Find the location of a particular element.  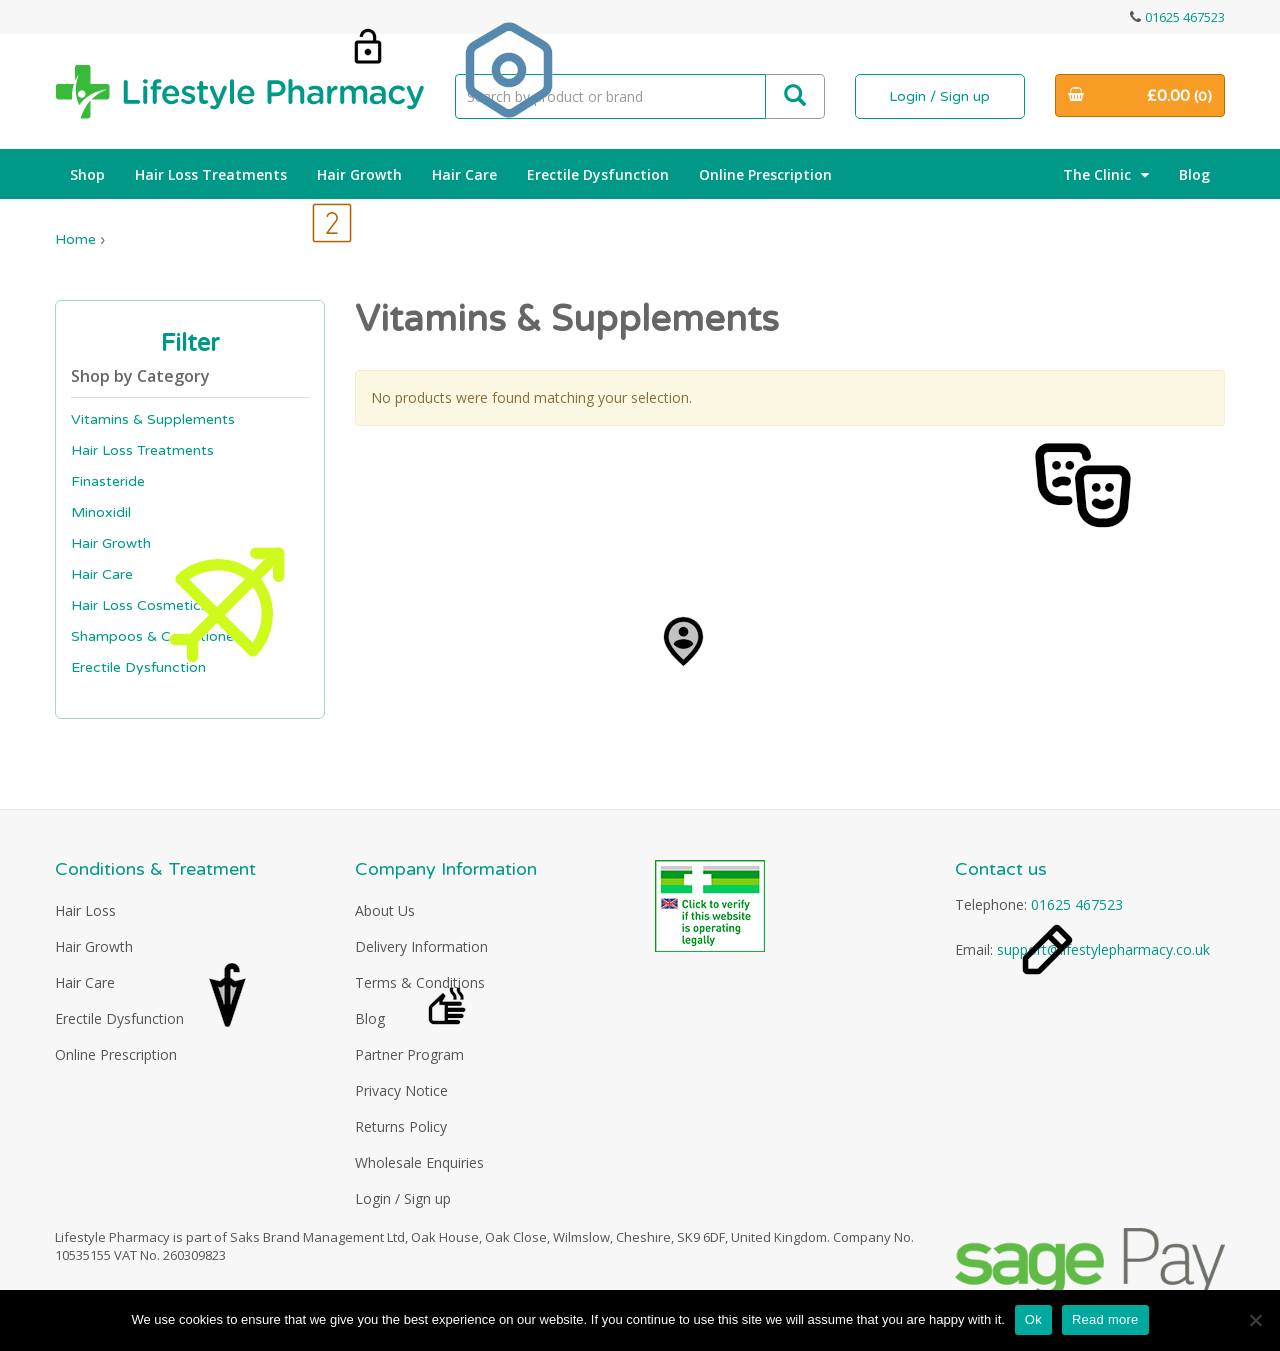

archery or bow-related feature is located at coordinates (227, 605).